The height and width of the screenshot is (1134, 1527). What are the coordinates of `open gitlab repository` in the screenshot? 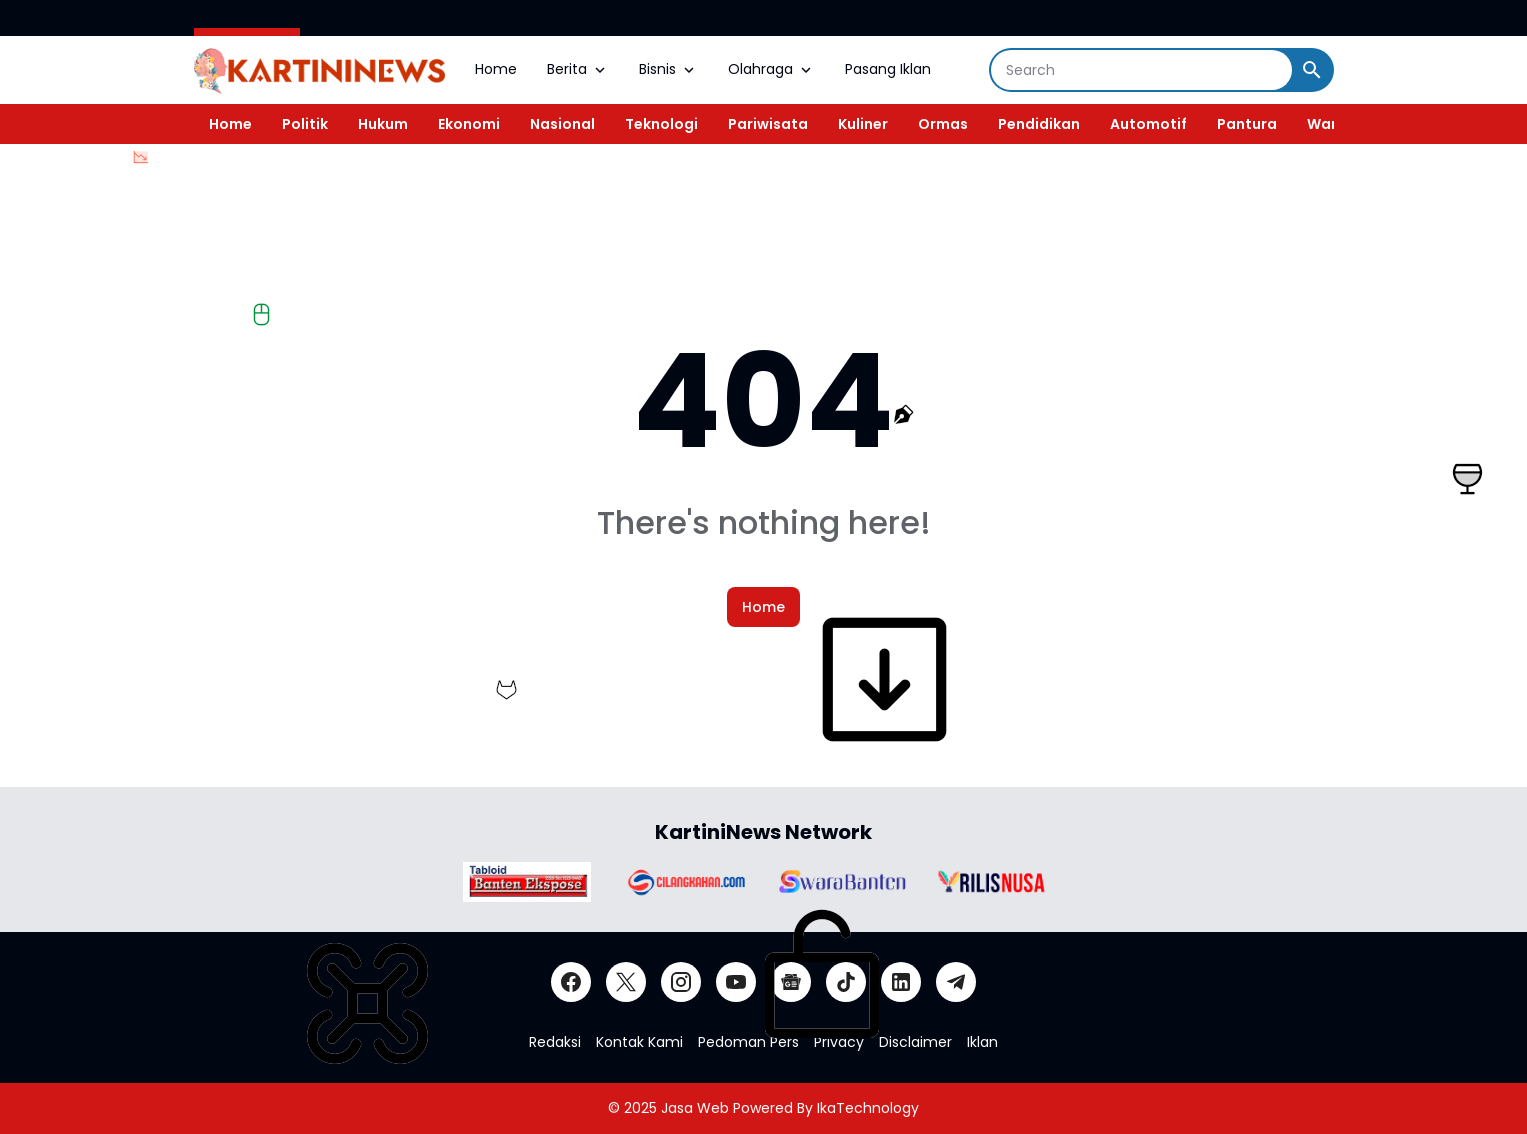 It's located at (506, 689).